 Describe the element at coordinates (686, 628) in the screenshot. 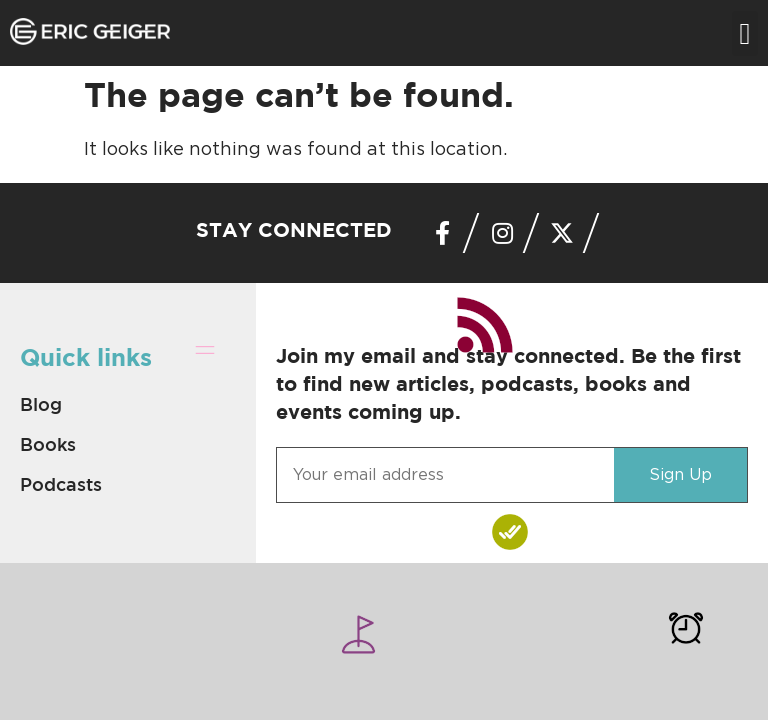

I see `set or manage alarms` at that location.